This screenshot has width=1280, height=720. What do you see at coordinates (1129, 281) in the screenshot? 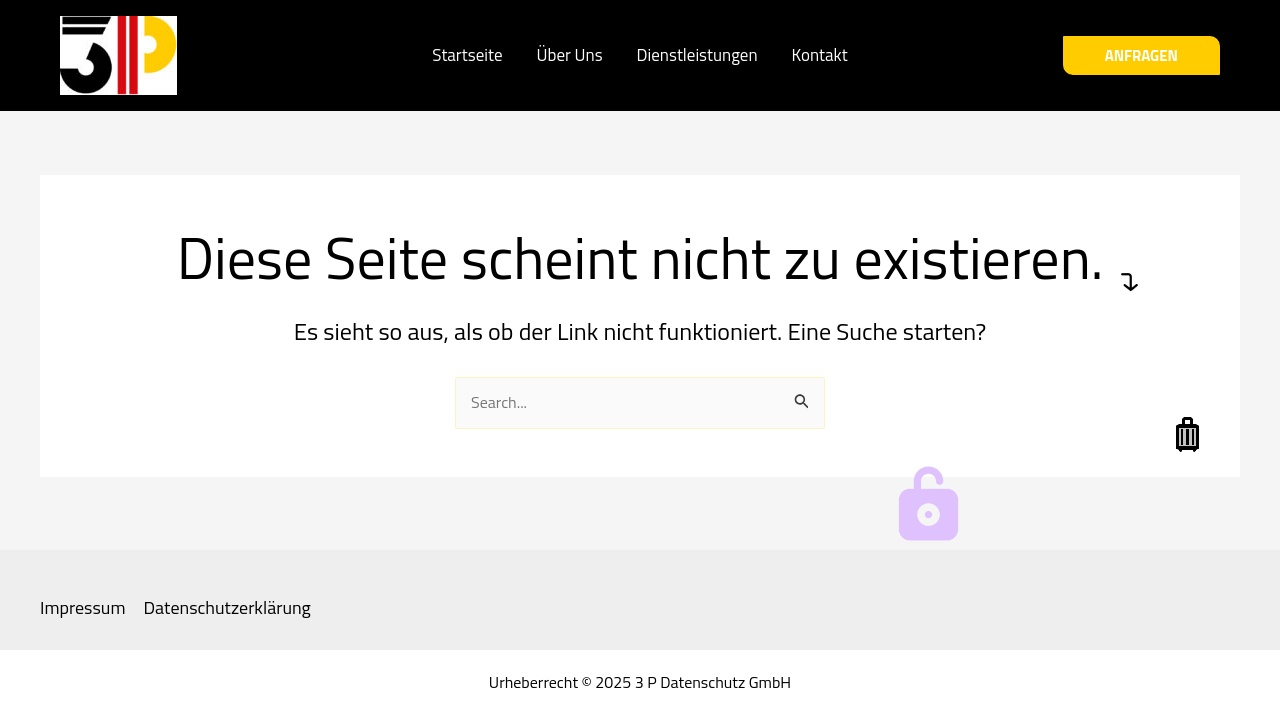
I see `navigate to the next line or section below` at bounding box center [1129, 281].